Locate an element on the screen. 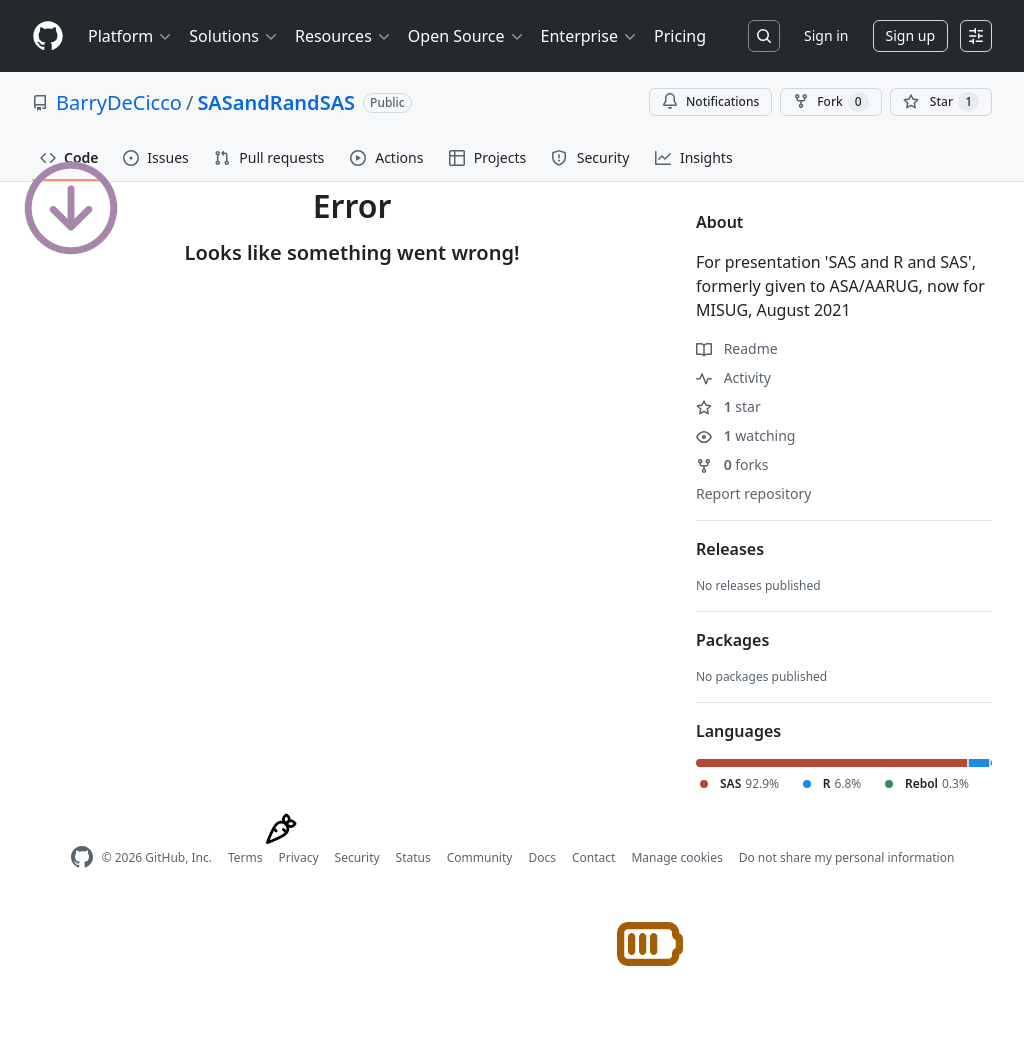  browse vegetable or produce category is located at coordinates (280, 829).